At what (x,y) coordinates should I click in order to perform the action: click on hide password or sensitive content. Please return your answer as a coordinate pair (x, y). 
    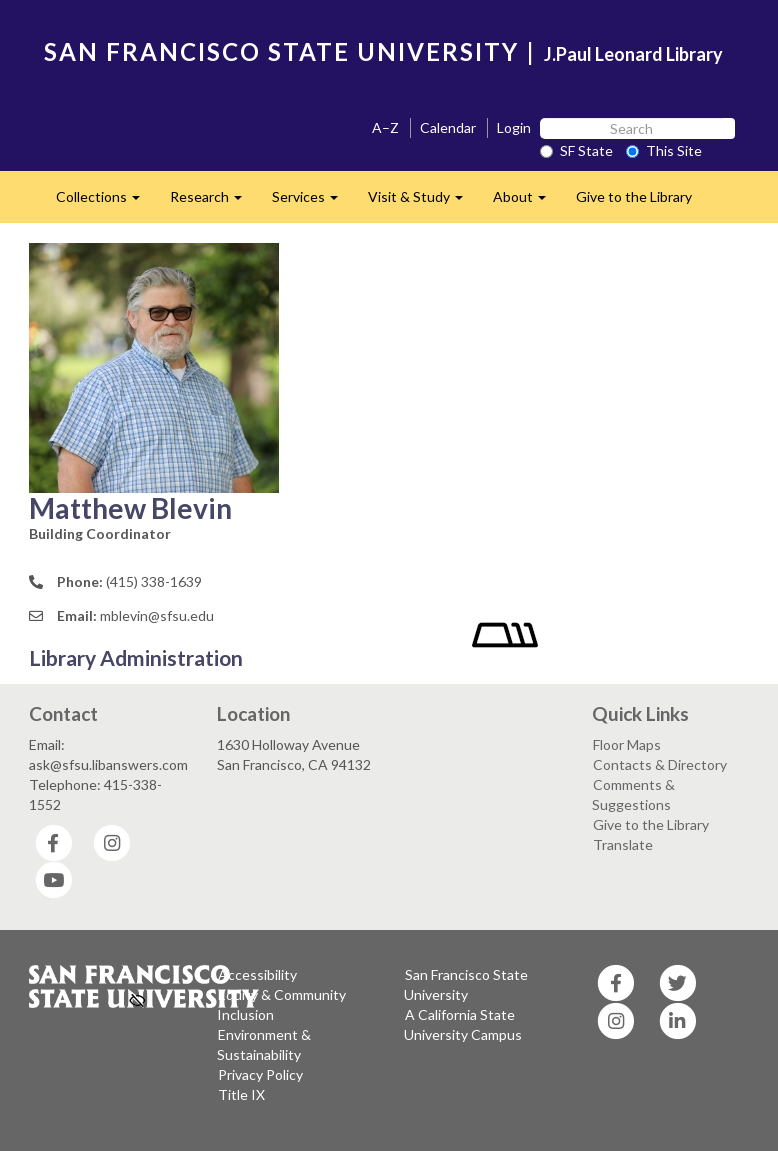
    Looking at the image, I should click on (137, 1000).